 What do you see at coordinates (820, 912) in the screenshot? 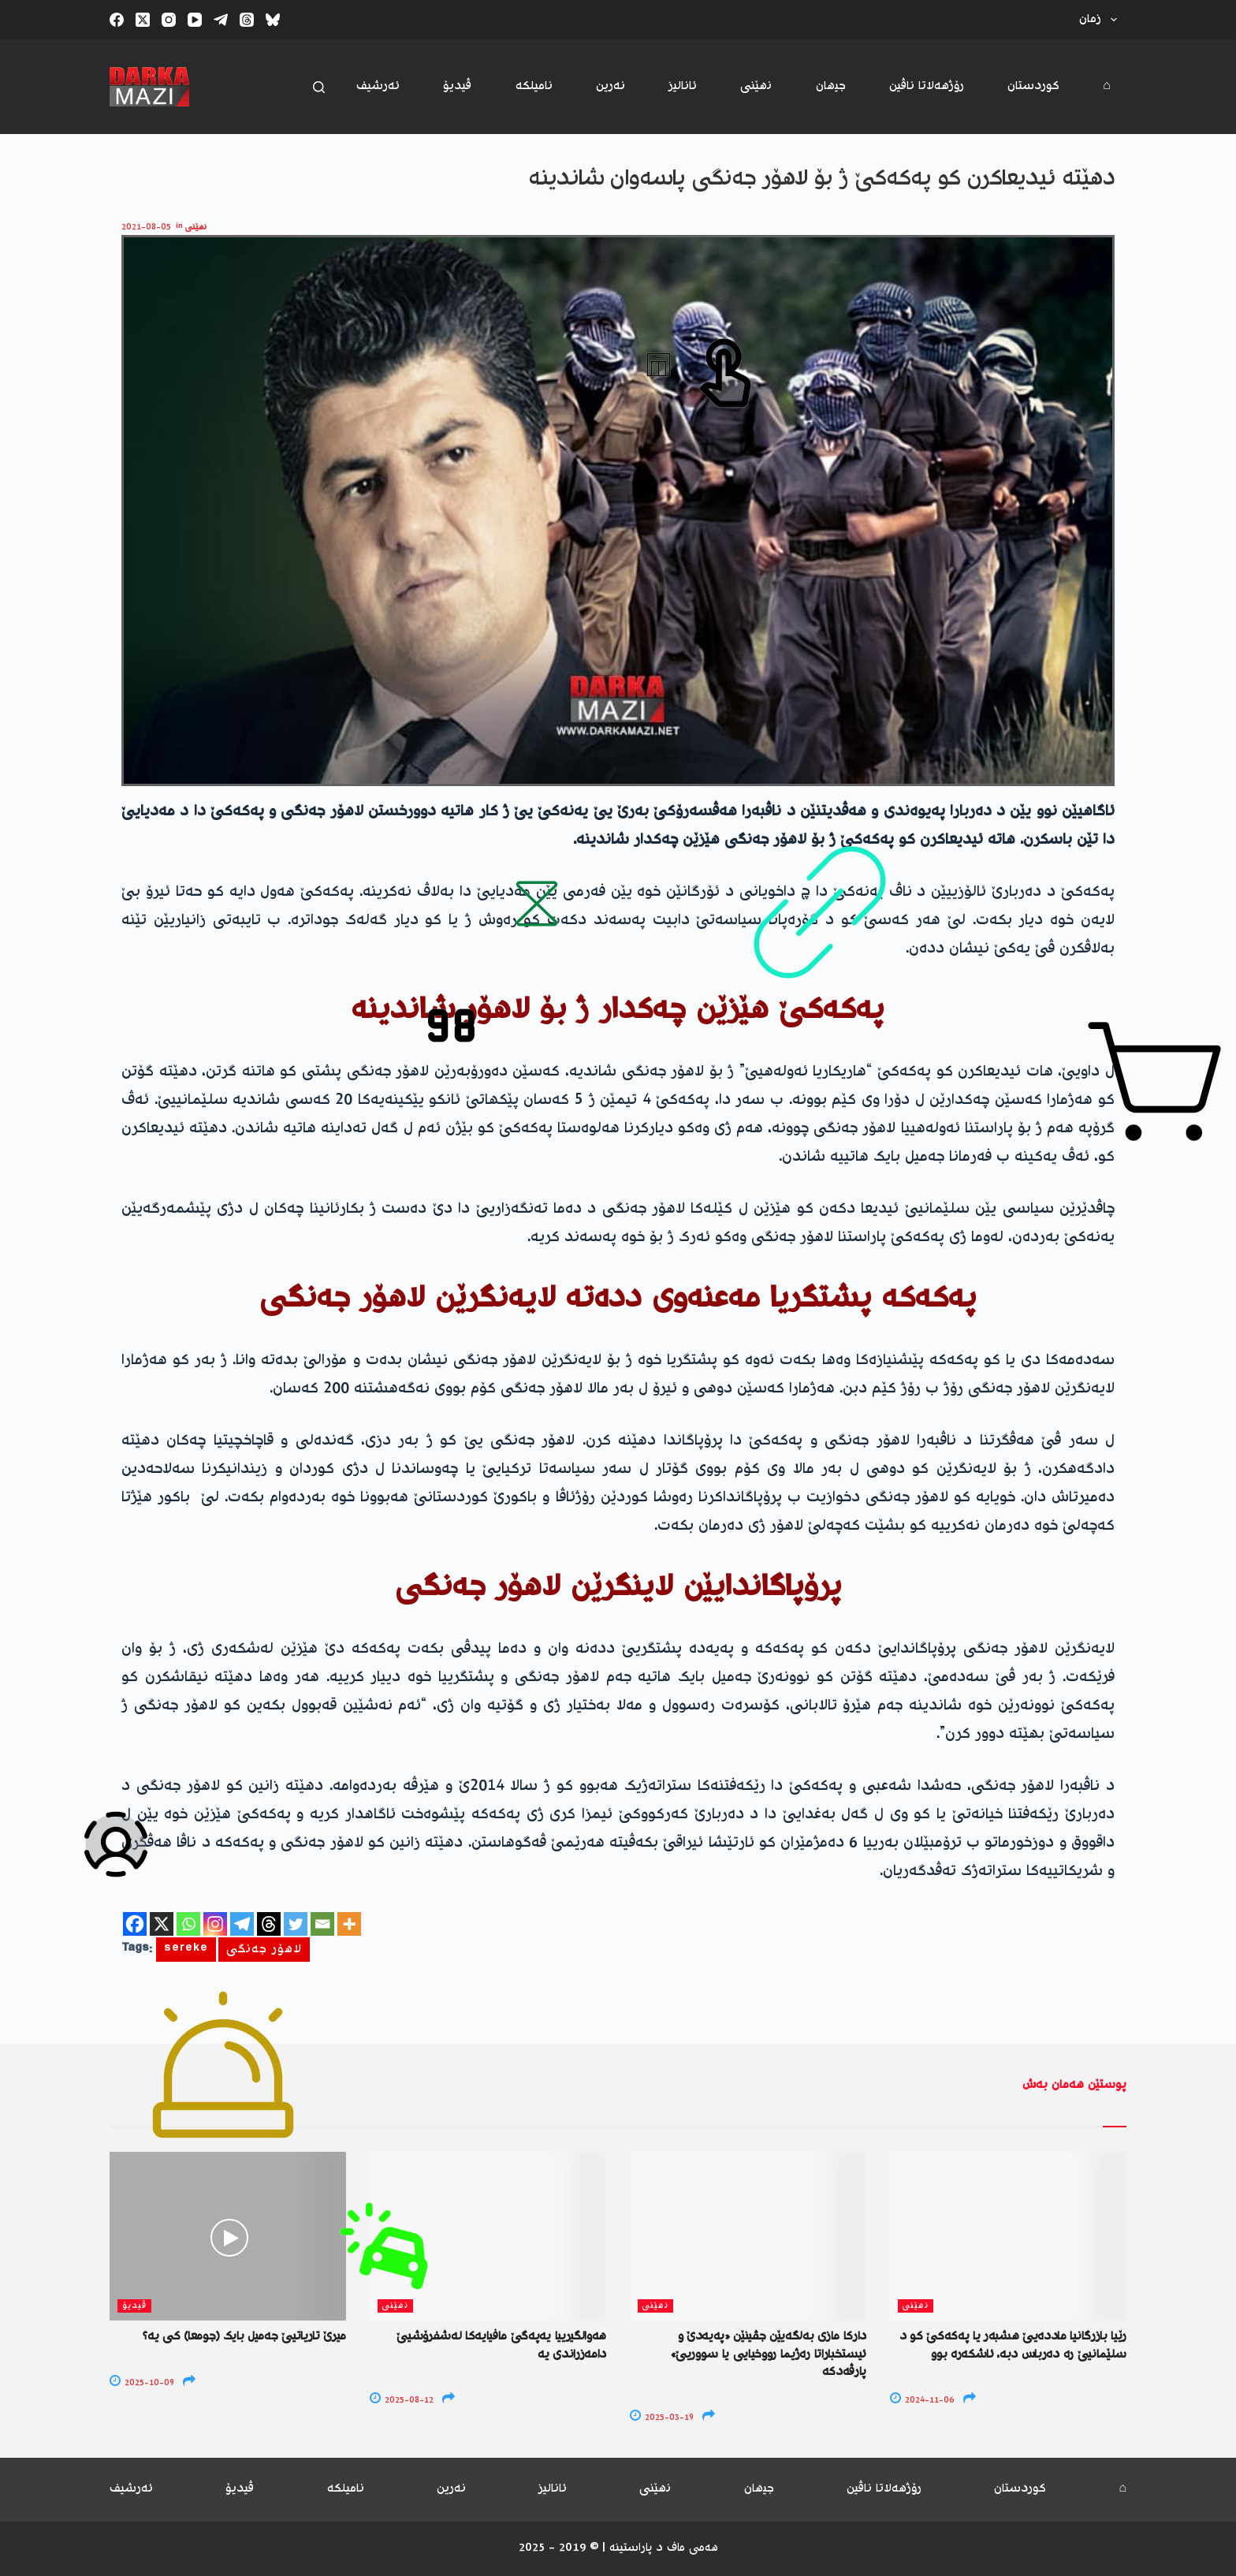
I see `copy link to clipboard` at bounding box center [820, 912].